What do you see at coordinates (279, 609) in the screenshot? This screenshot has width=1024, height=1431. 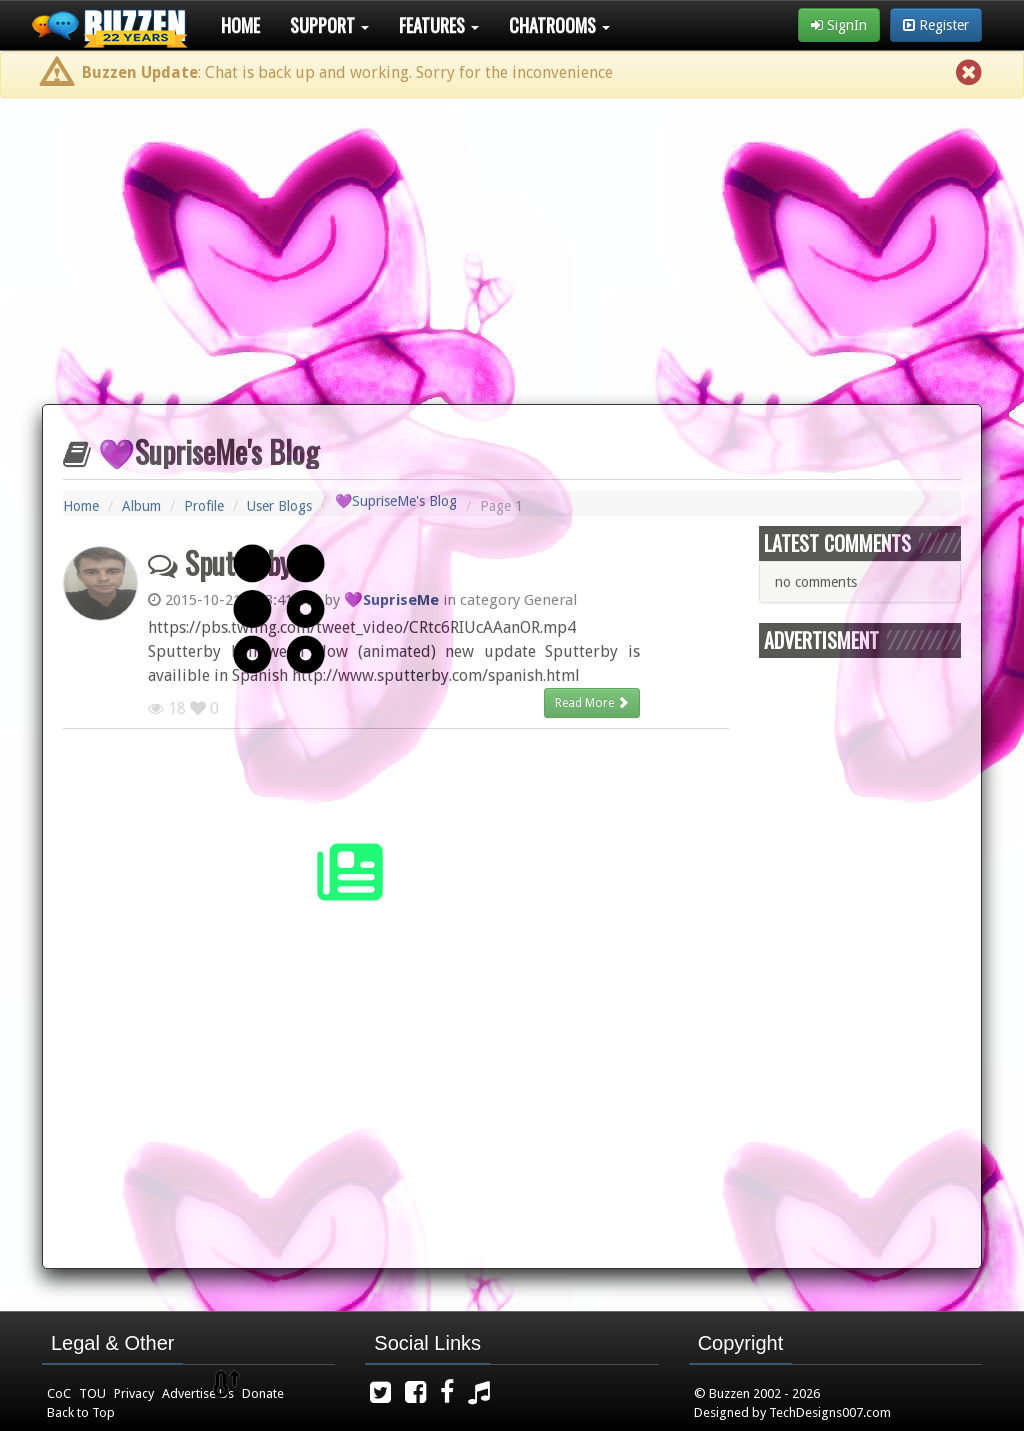 I see `enable braille accessibility features` at bounding box center [279, 609].